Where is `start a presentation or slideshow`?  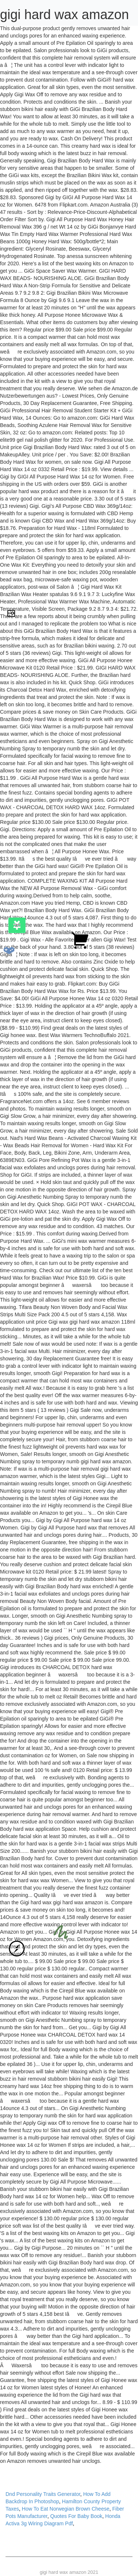 start a presentation or slideshow is located at coordinates (11, 613).